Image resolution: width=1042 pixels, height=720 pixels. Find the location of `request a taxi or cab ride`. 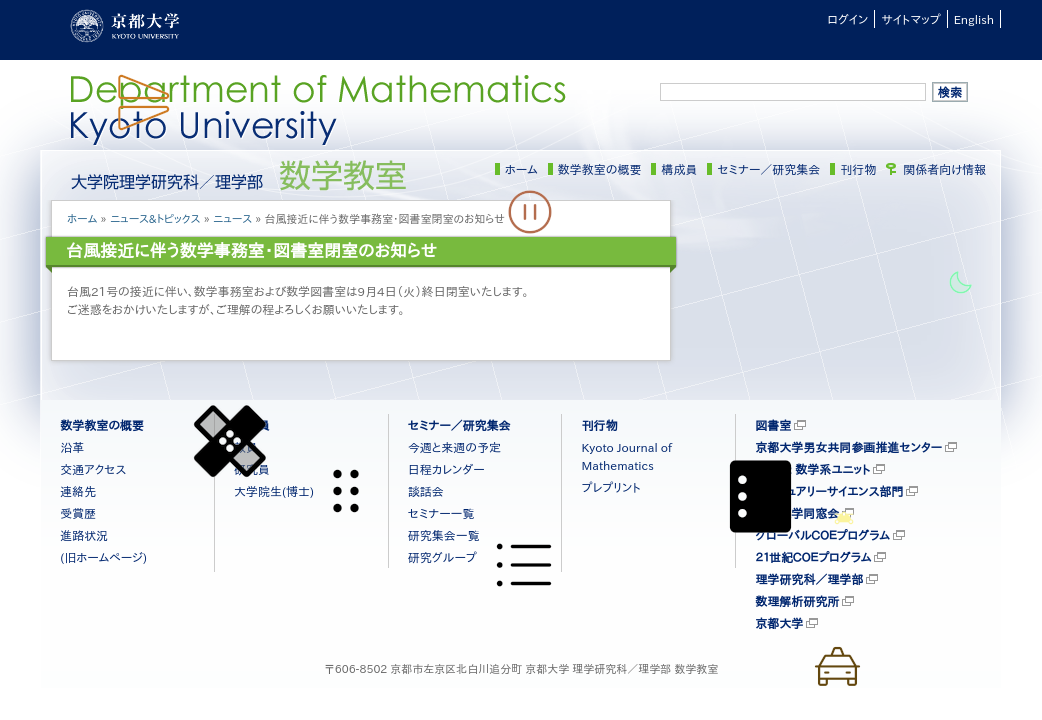

request a taxi or cab ride is located at coordinates (837, 669).